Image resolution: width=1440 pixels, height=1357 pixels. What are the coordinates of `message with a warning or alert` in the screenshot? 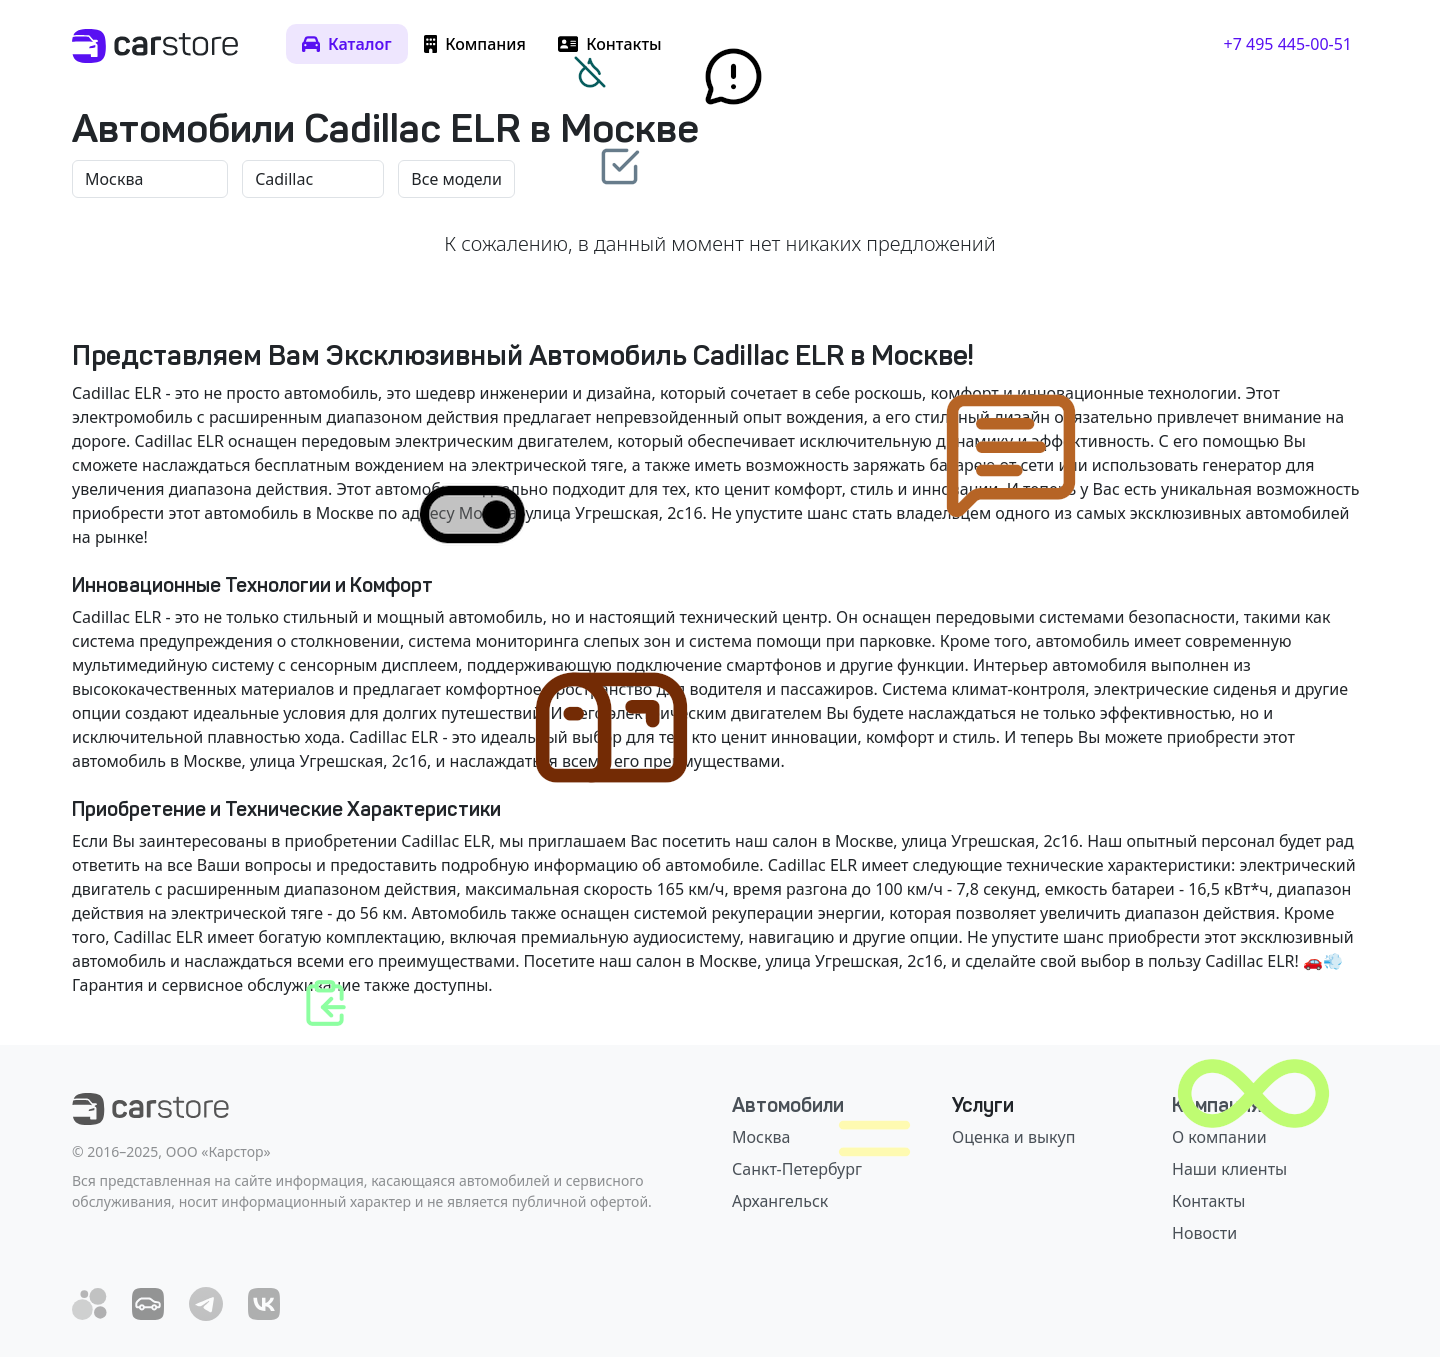 It's located at (733, 76).